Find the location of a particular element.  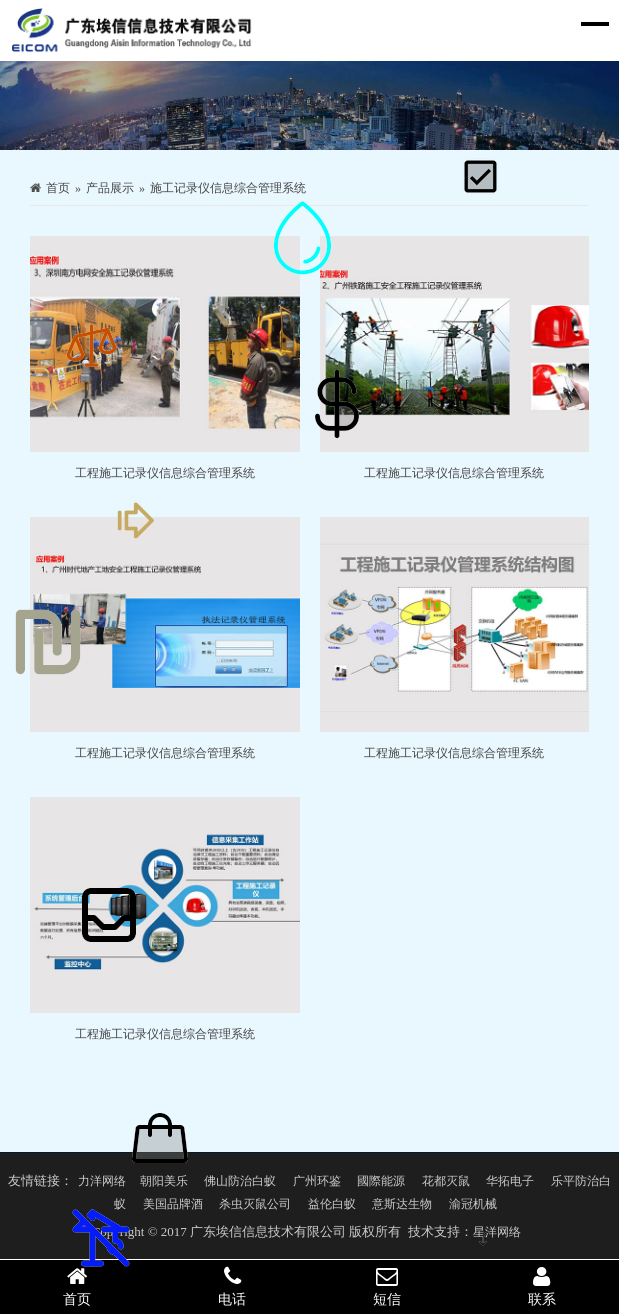

construction crane disabled or unavailable is located at coordinates (101, 1238).